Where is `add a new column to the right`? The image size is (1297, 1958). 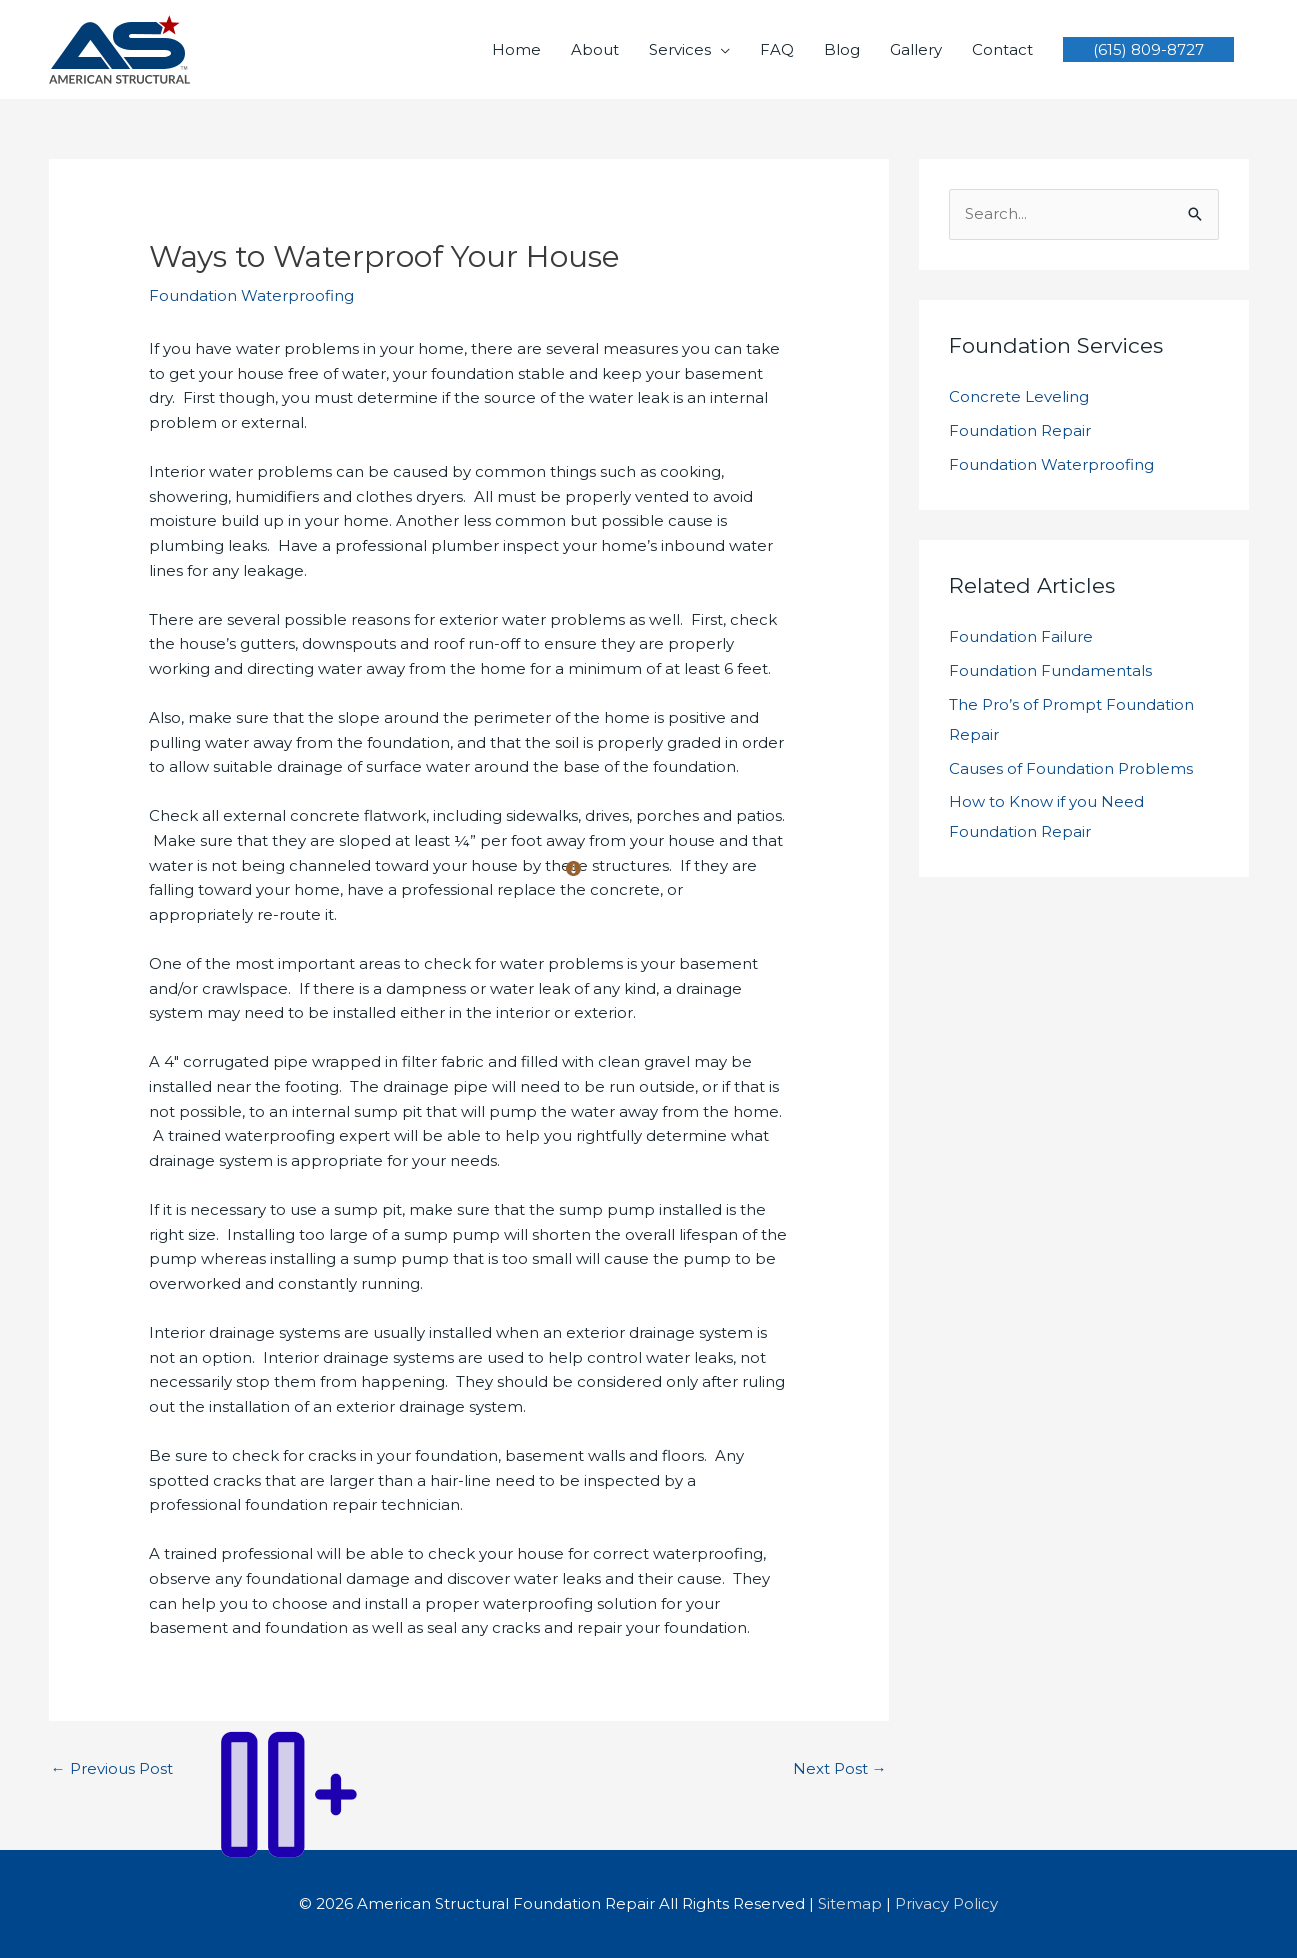
add a new column to the right is located at coordinates (278, 1794).